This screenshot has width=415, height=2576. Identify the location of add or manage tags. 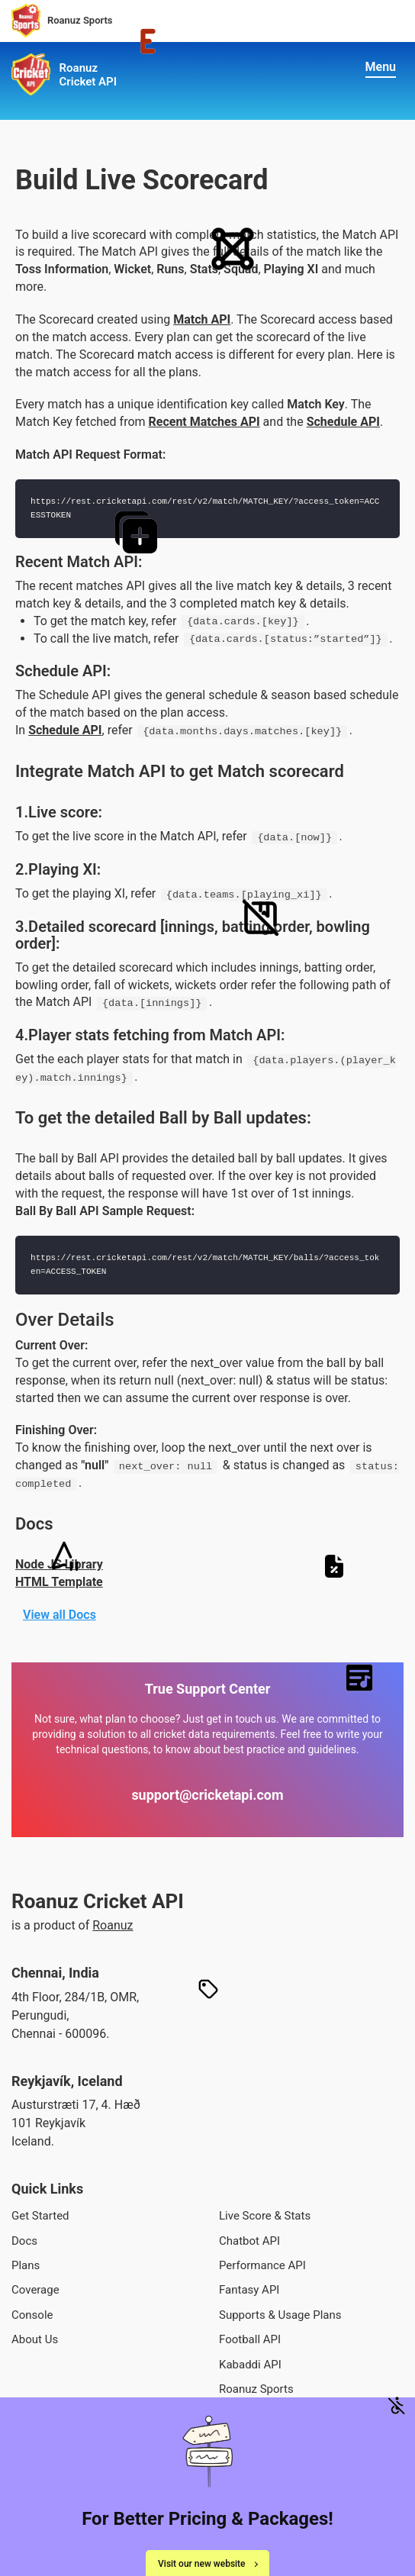
(208, 1989).